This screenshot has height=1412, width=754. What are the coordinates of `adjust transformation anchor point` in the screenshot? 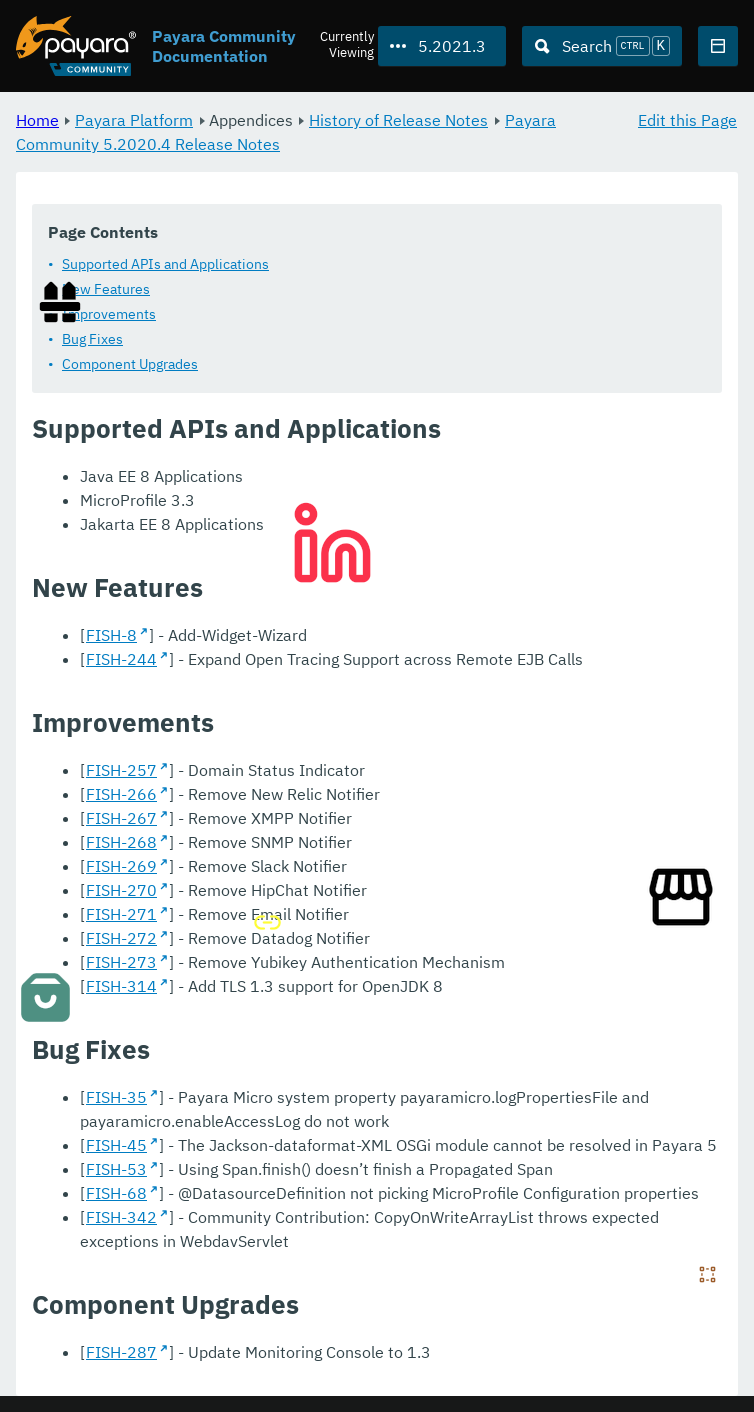 It's located at (707, 1274).